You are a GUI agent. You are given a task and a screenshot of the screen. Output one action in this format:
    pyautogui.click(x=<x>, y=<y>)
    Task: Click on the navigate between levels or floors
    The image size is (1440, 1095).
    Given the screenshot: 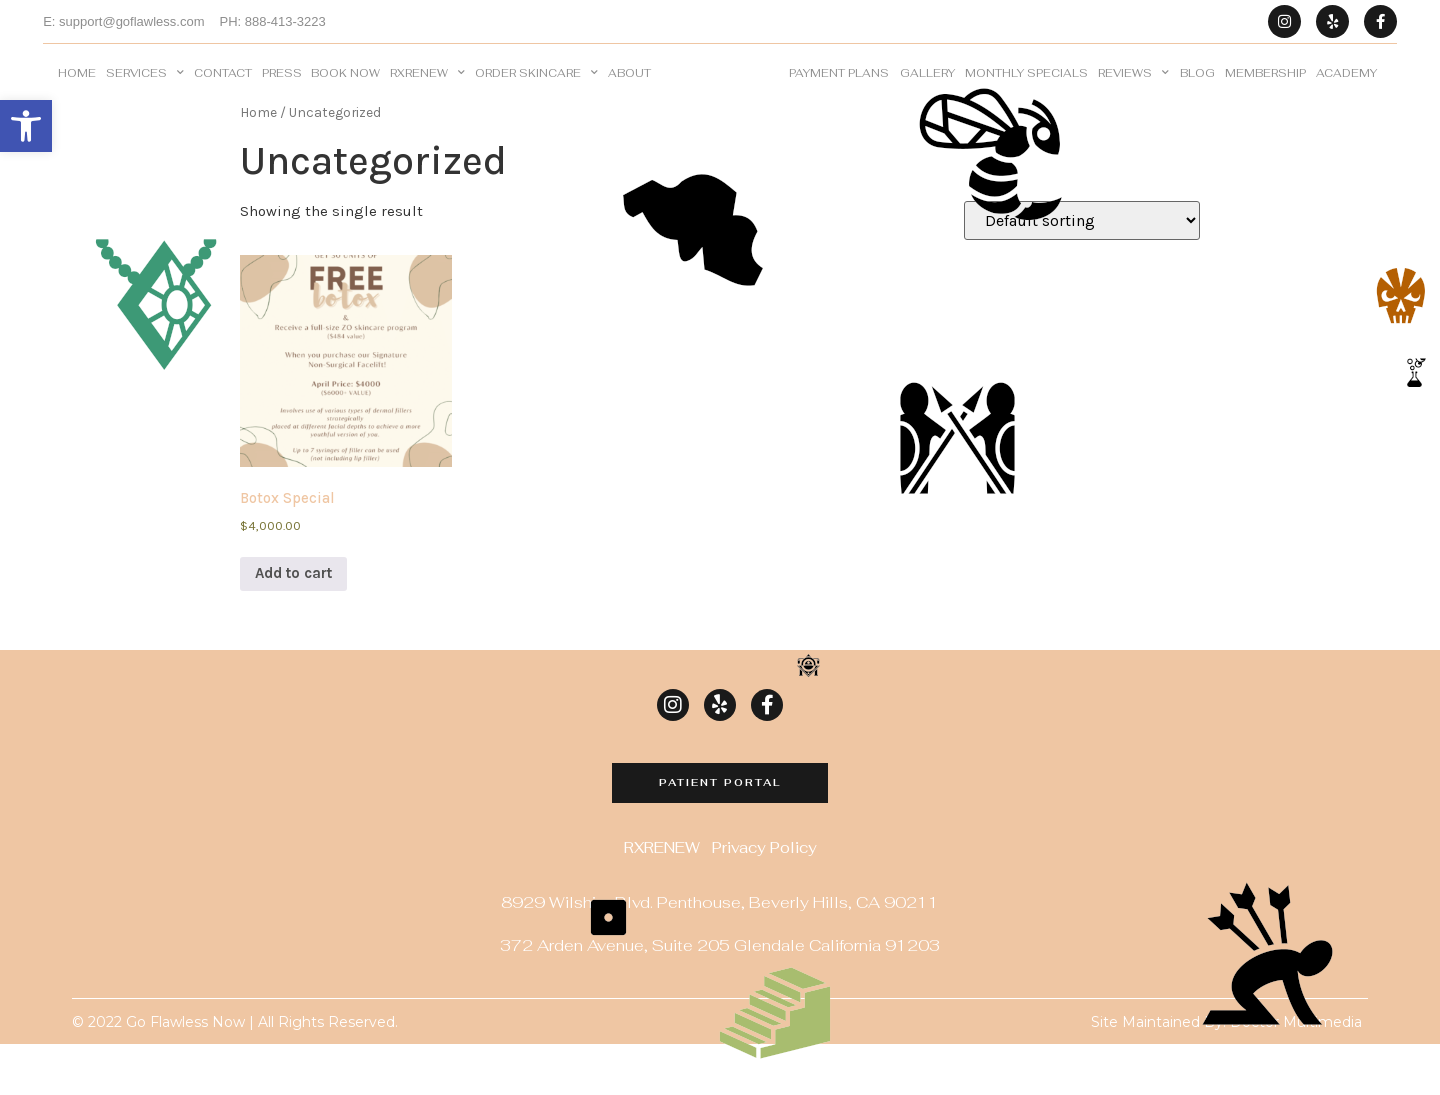 What is the action you would take?
    pyautogui.click(x=775, y=1013)
    